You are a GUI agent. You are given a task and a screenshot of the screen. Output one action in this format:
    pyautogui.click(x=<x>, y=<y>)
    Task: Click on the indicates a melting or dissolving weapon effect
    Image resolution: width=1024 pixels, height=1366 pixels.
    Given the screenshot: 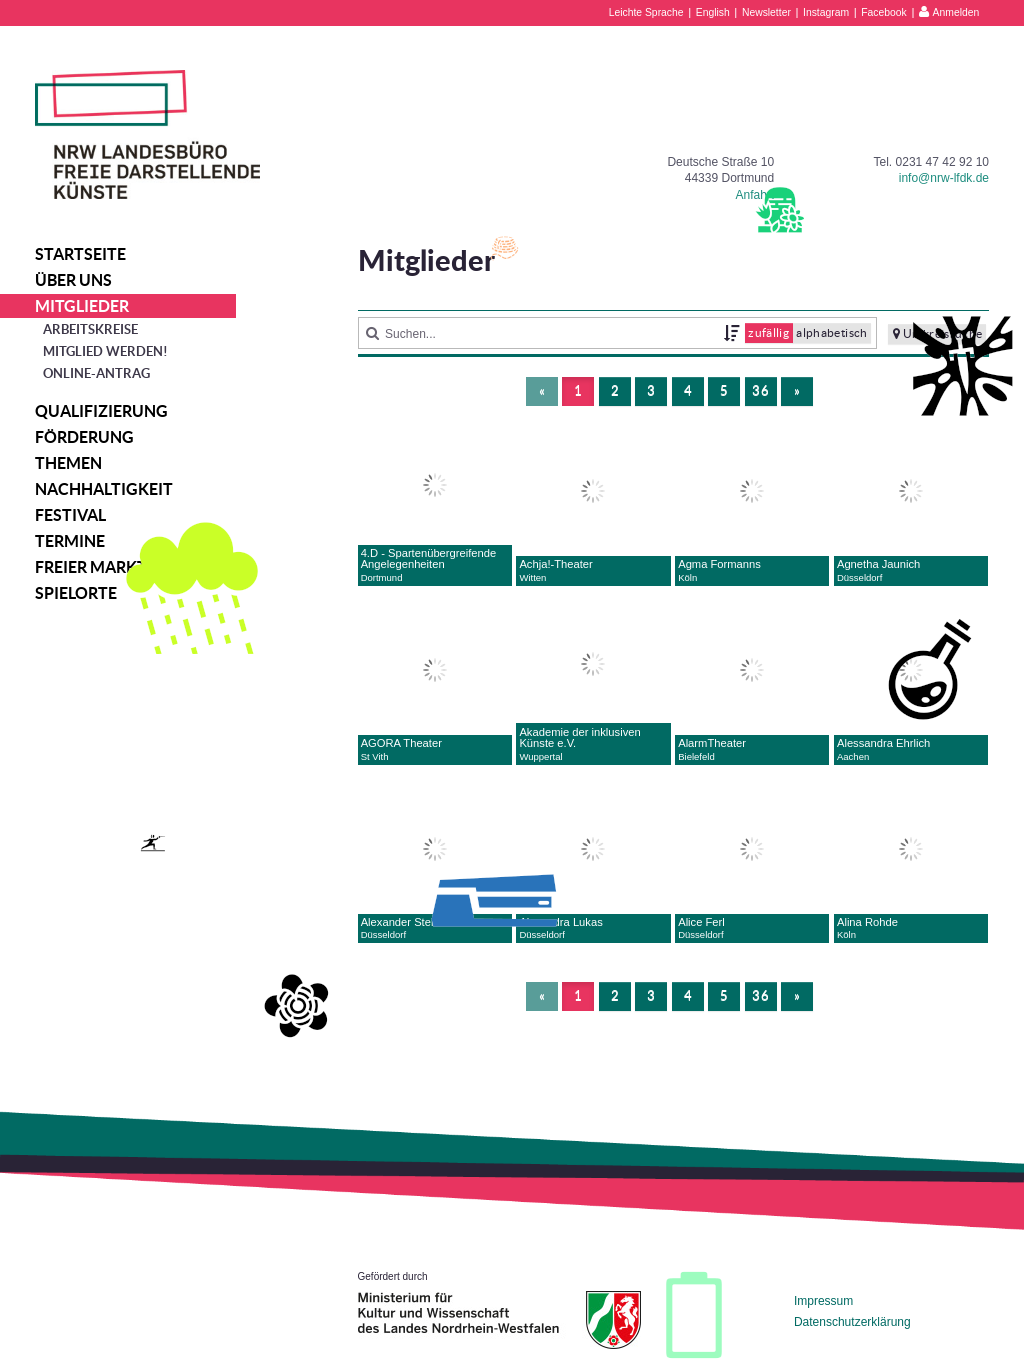 What is the action you would take?
    pyautogui.click(x=962, y=365)
    